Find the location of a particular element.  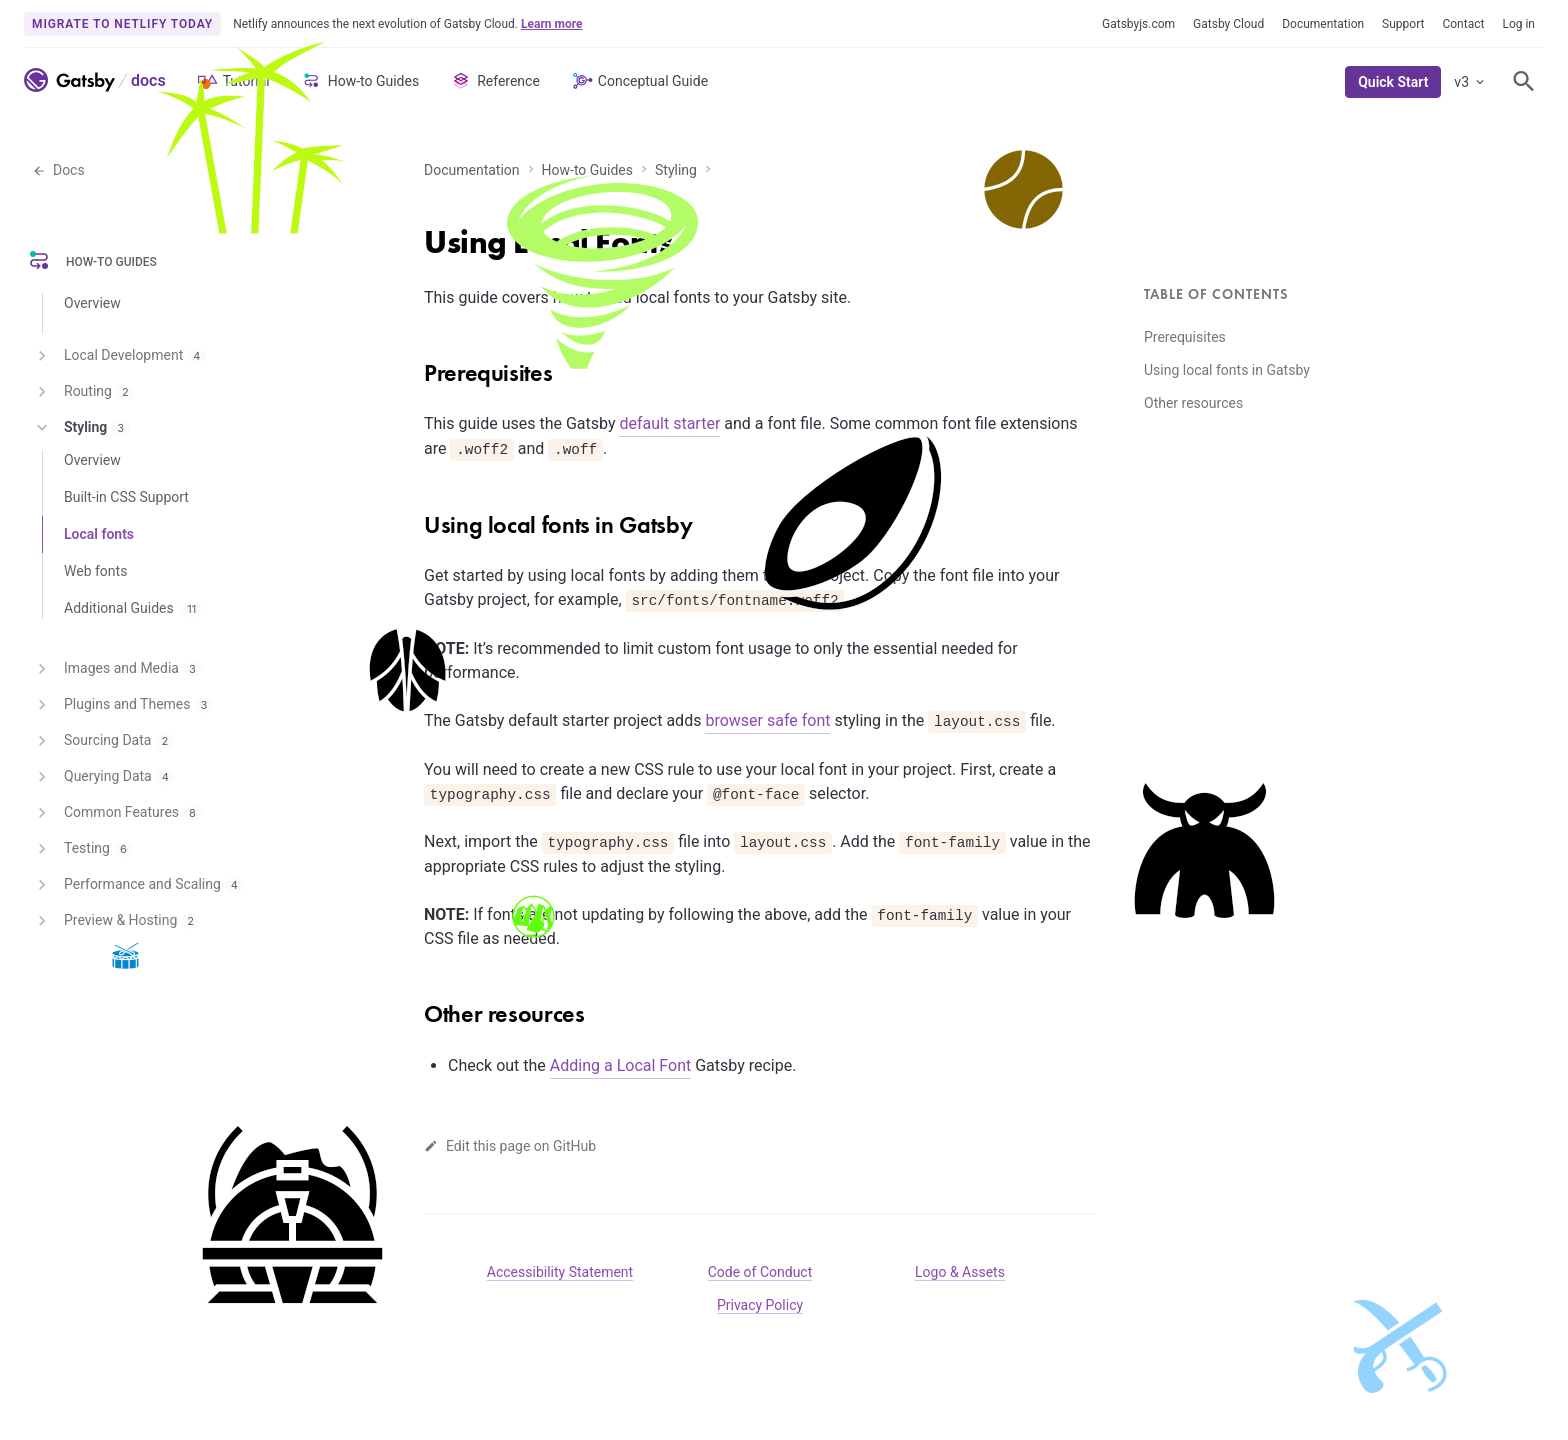

select brute character class is located at coordinates (1204, 850).